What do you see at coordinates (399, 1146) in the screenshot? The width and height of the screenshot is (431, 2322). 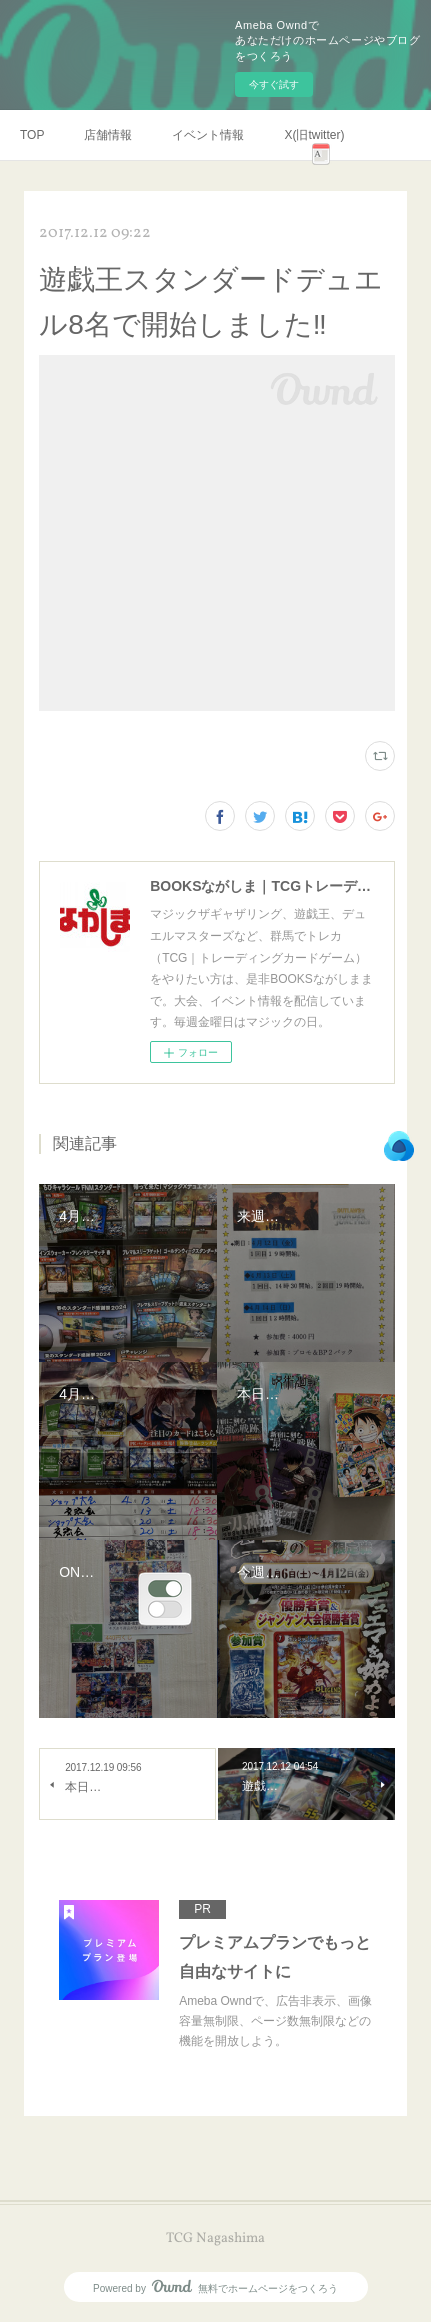 I see `open microsoft viva insights app` at bounding box center [399, 1146].